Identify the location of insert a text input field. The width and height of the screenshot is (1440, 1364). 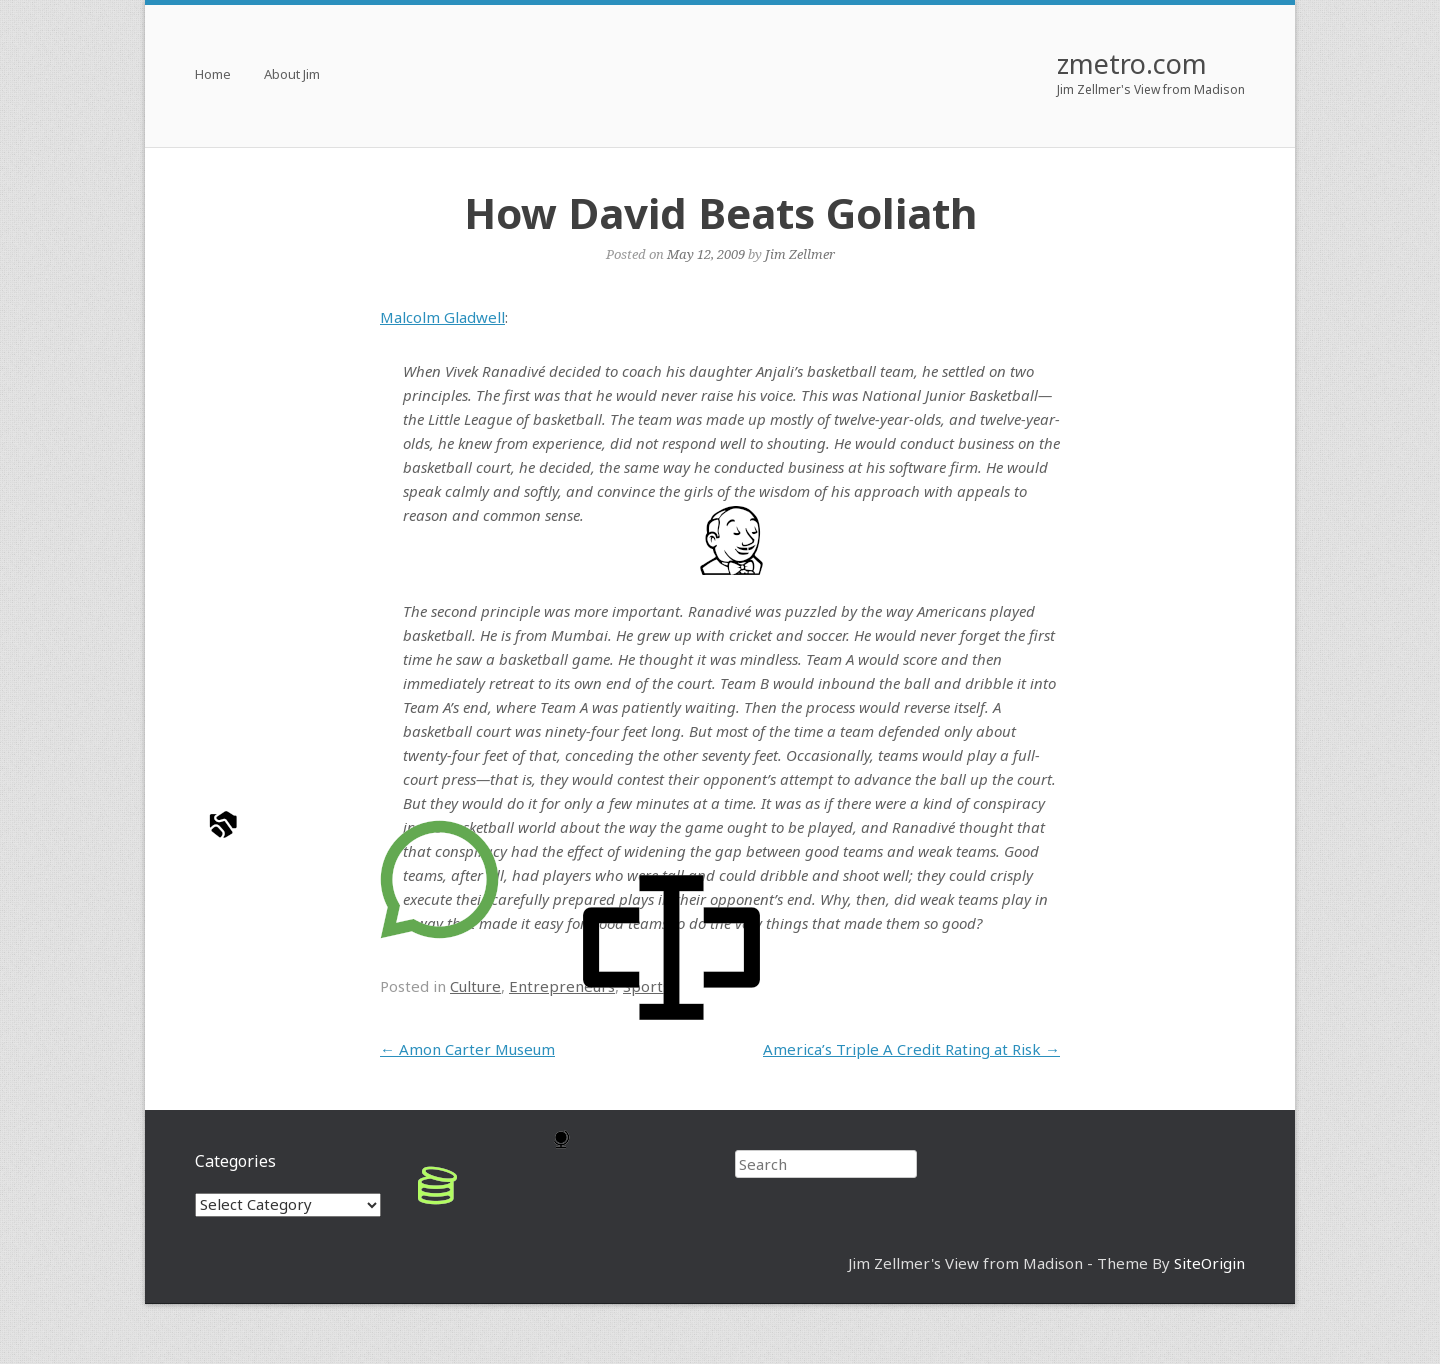
(671, 947).